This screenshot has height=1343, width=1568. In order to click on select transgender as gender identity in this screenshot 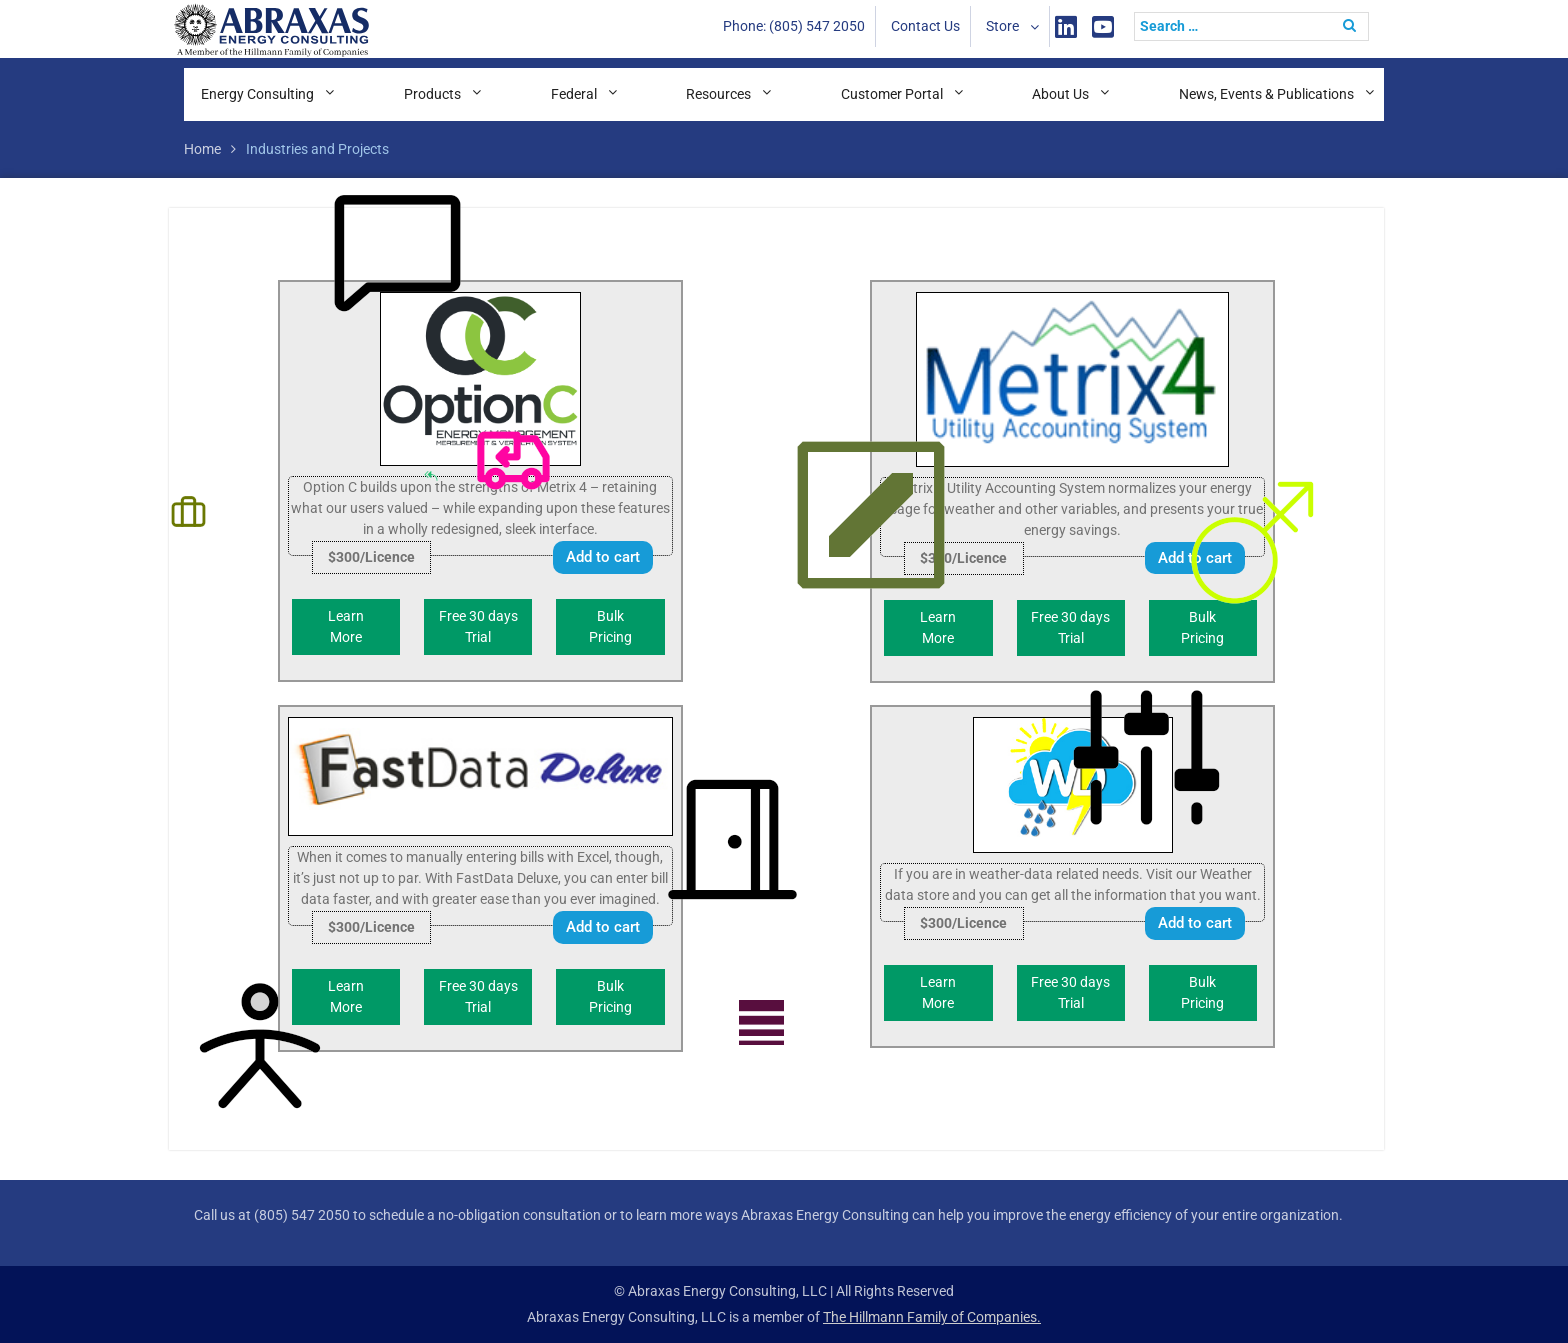, I will do `click(1255, 540)`.